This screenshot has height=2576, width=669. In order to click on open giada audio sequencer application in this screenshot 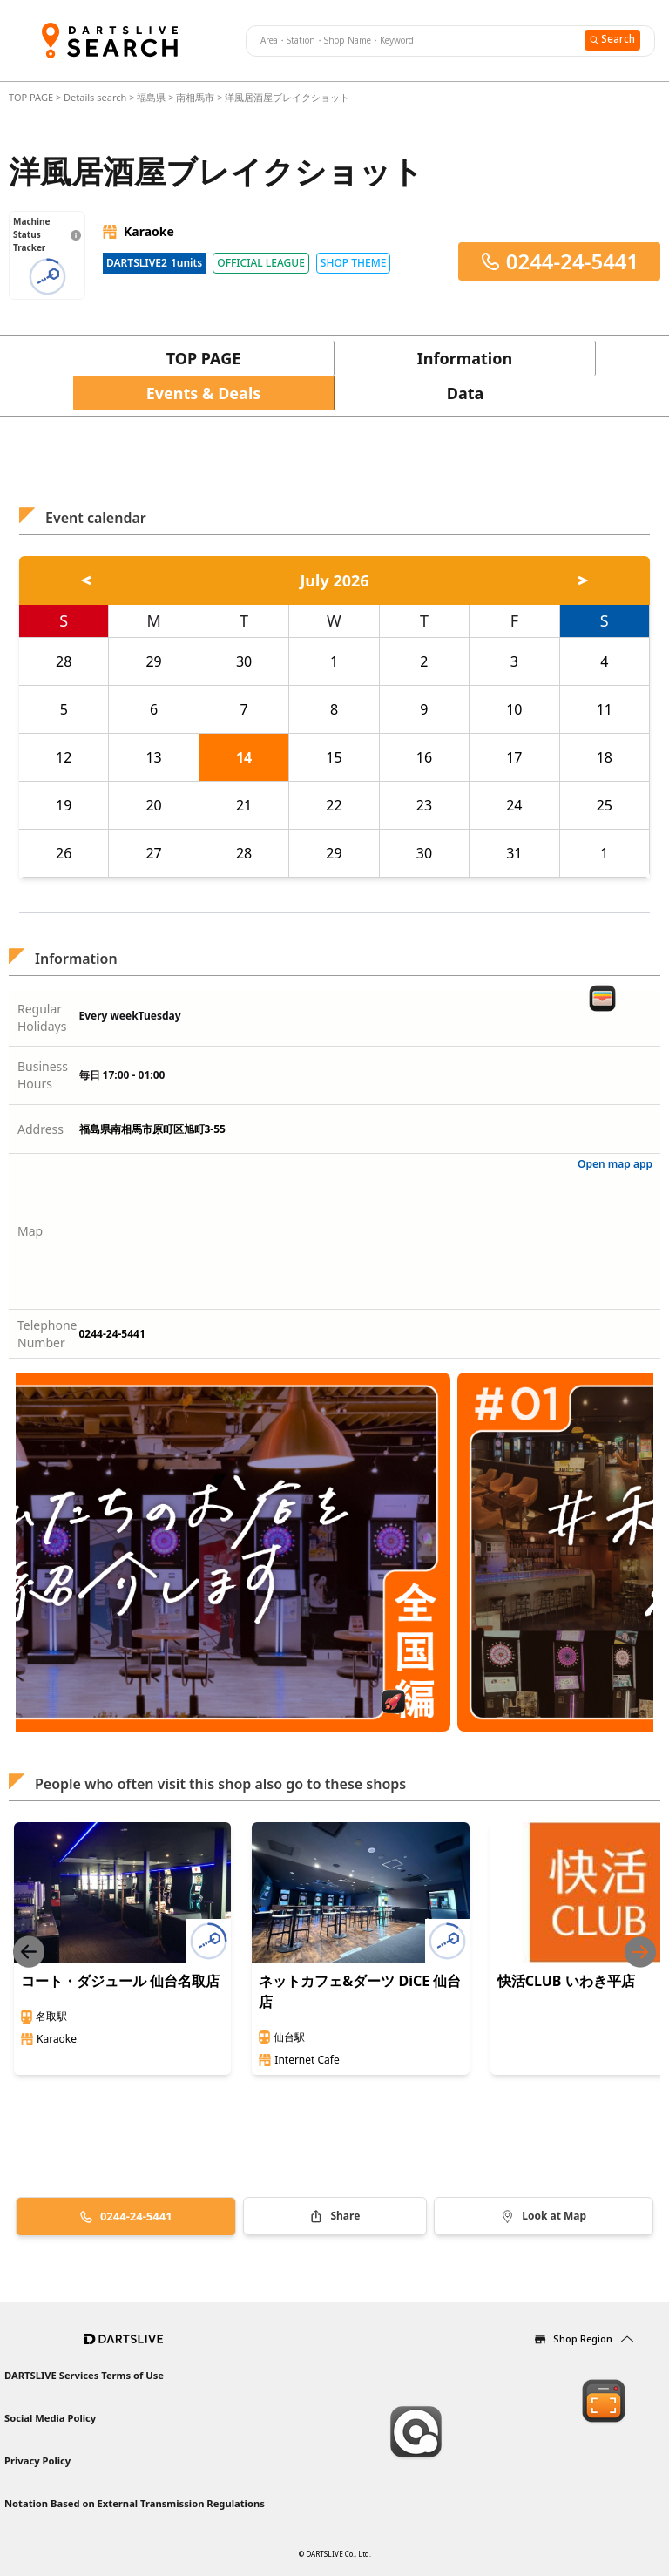, I will do `click(416, 2431)`.